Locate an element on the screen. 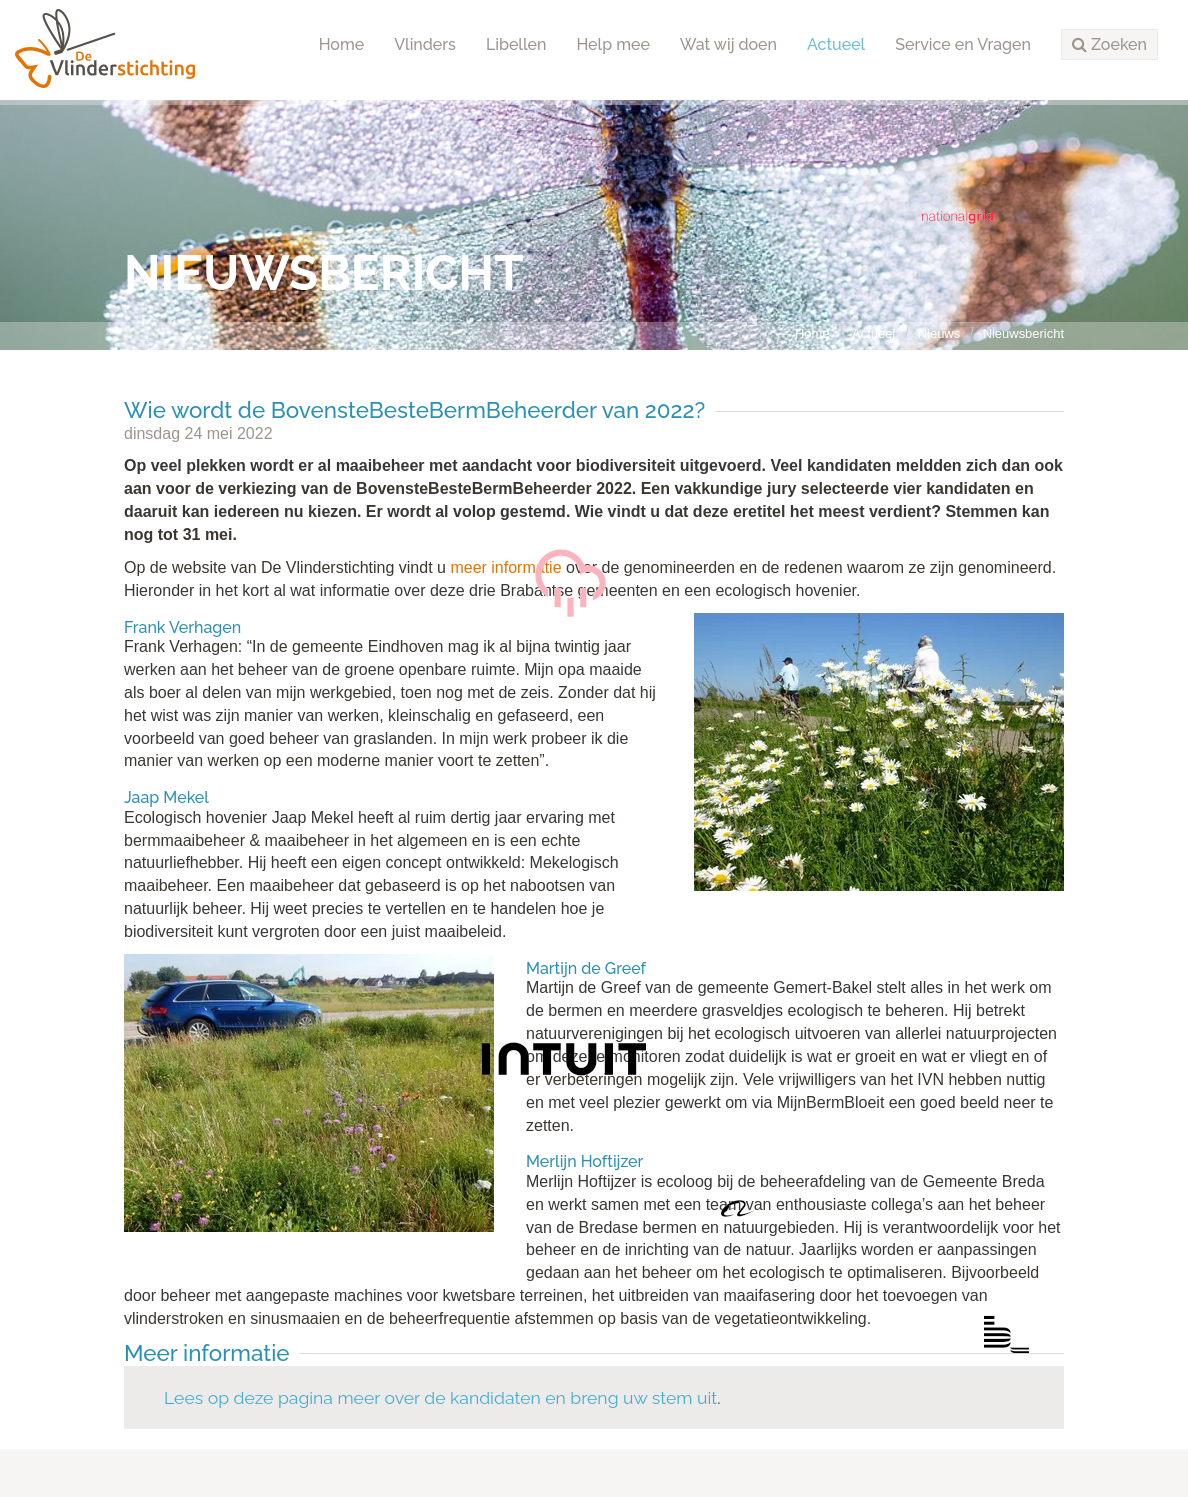 Image resolution: width=1188 pixels, height=1497 pixels. visit alibaba.com marketplace is located at coordinates (737, 1208).